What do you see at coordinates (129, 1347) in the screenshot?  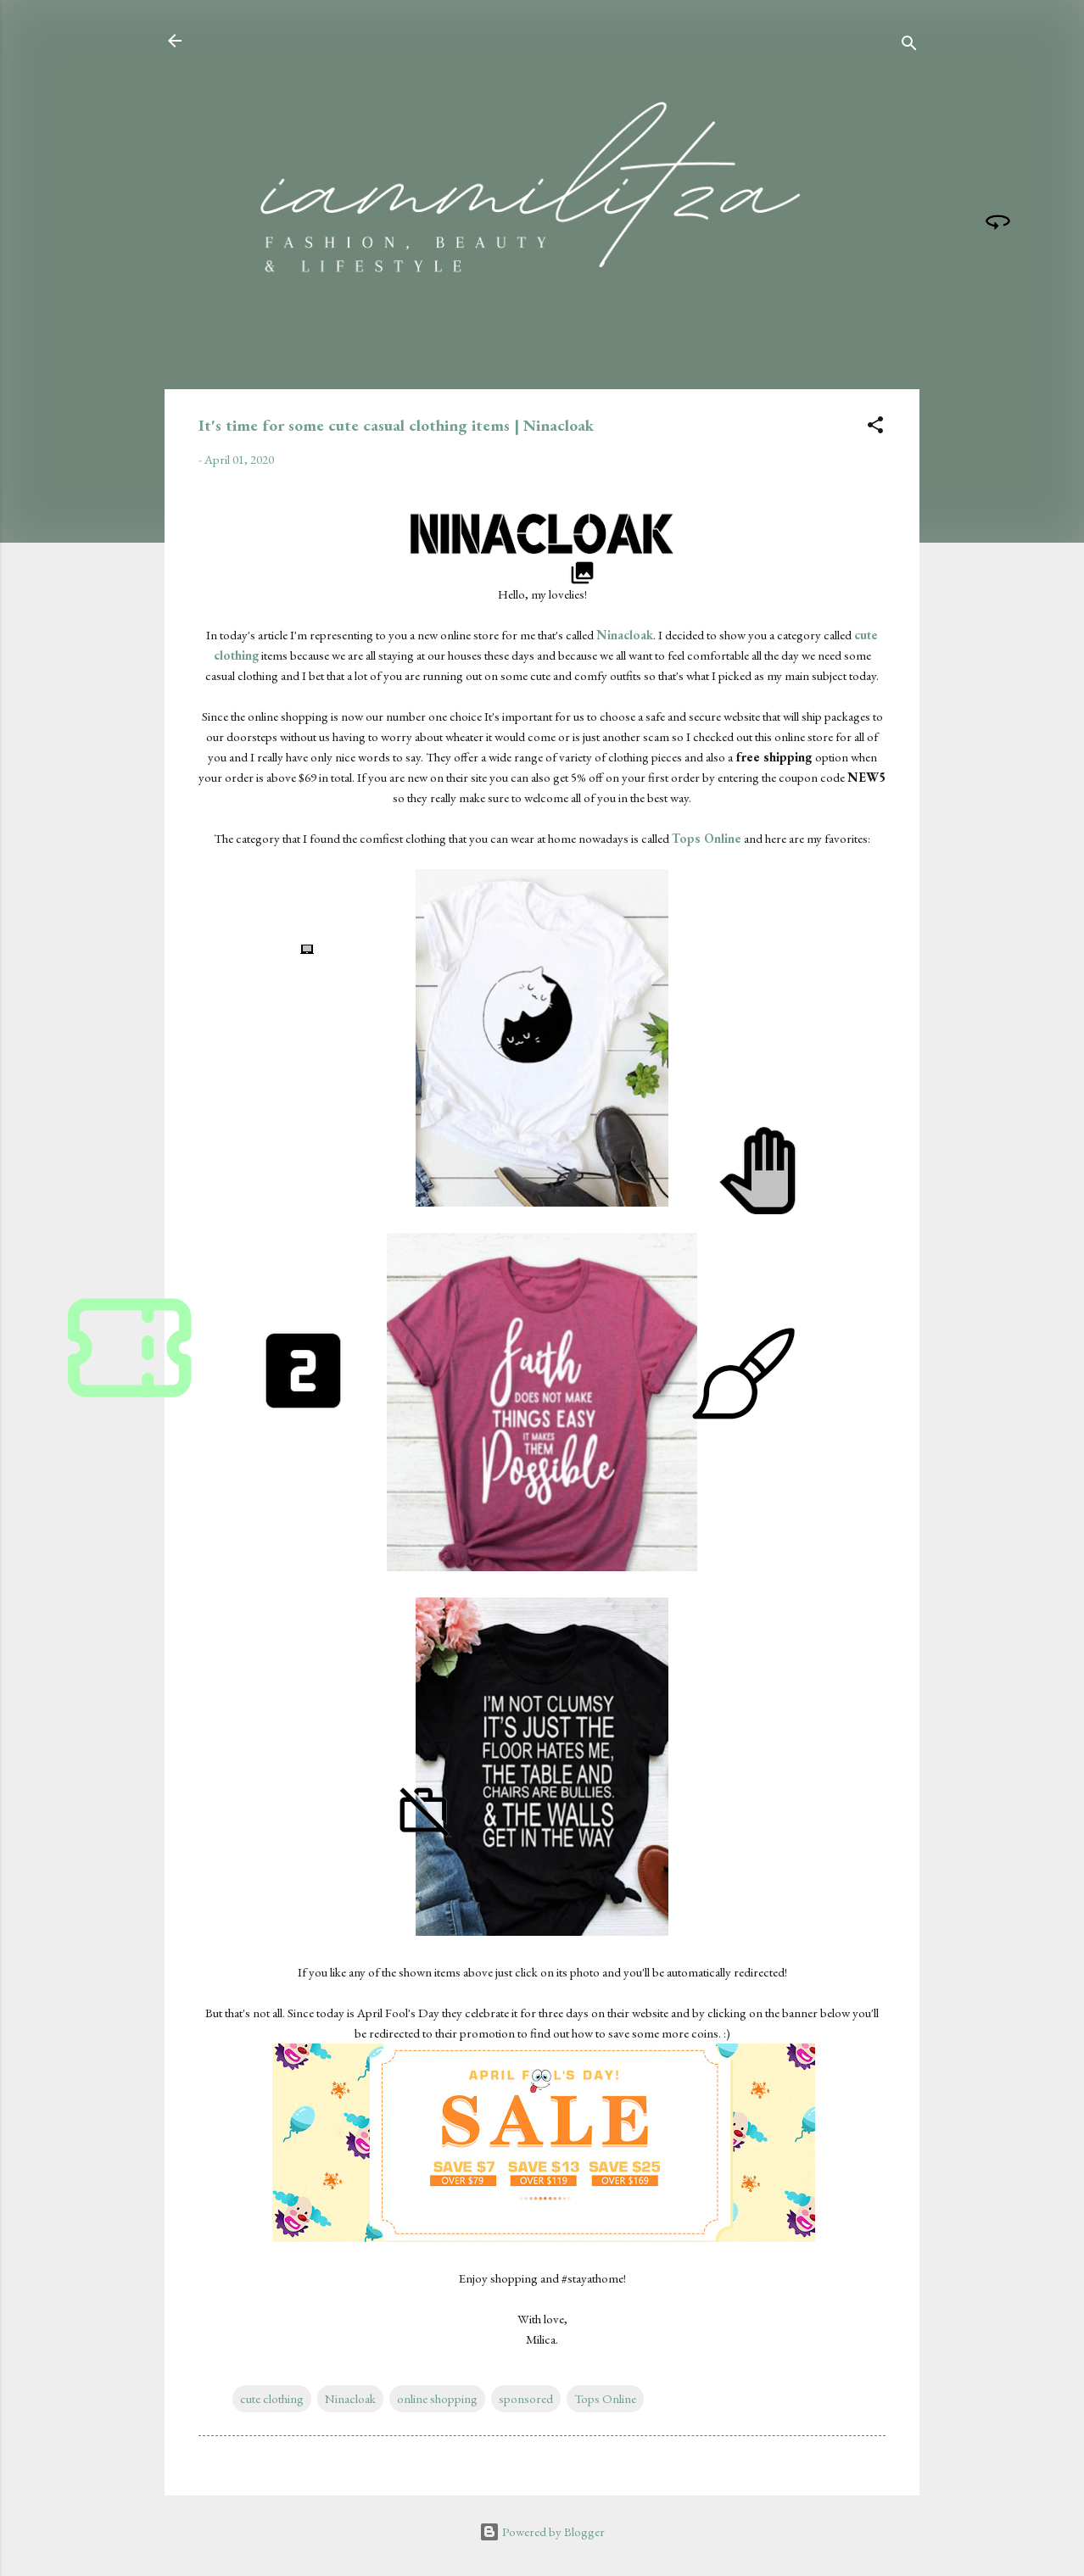 I see `view your tickets or passes` at bounding box center [129, 1347].